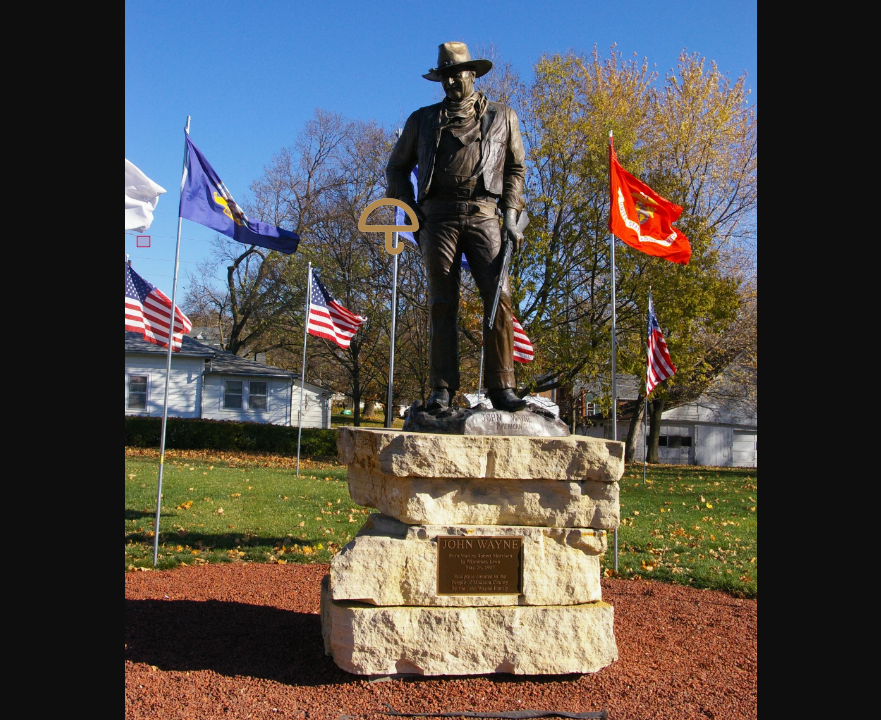 This screenshot has height=720, width=881. What do you see at coordinates (143, 241) in the screenshot?
I see `represents a container or frame element` at bounding box center [143, 241].